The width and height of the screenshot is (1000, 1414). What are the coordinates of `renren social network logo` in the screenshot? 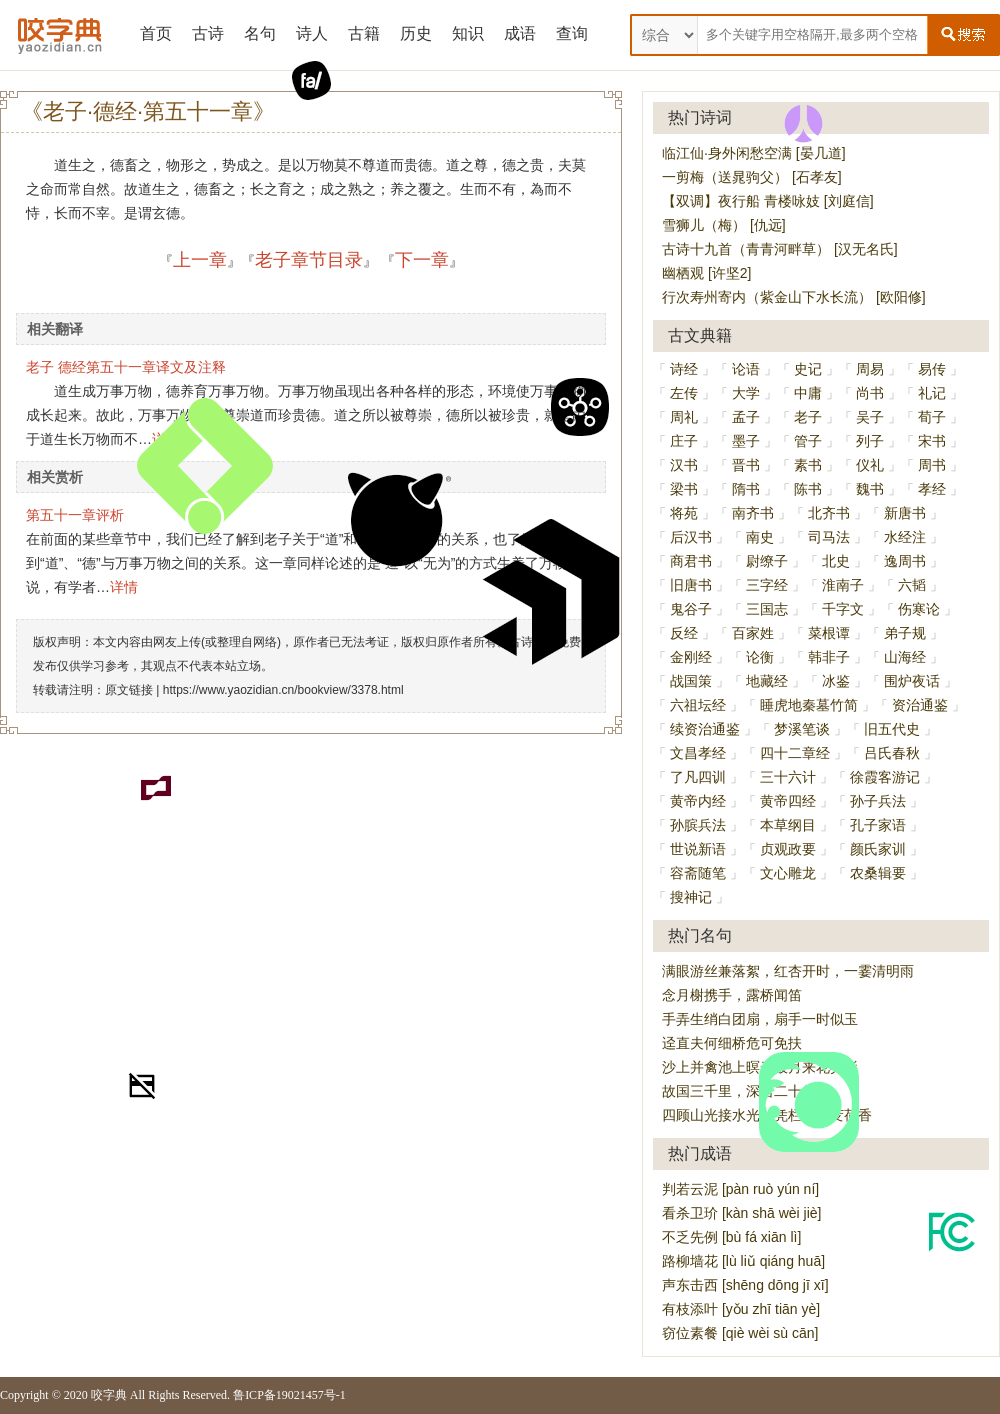 It's located at (803, 123).